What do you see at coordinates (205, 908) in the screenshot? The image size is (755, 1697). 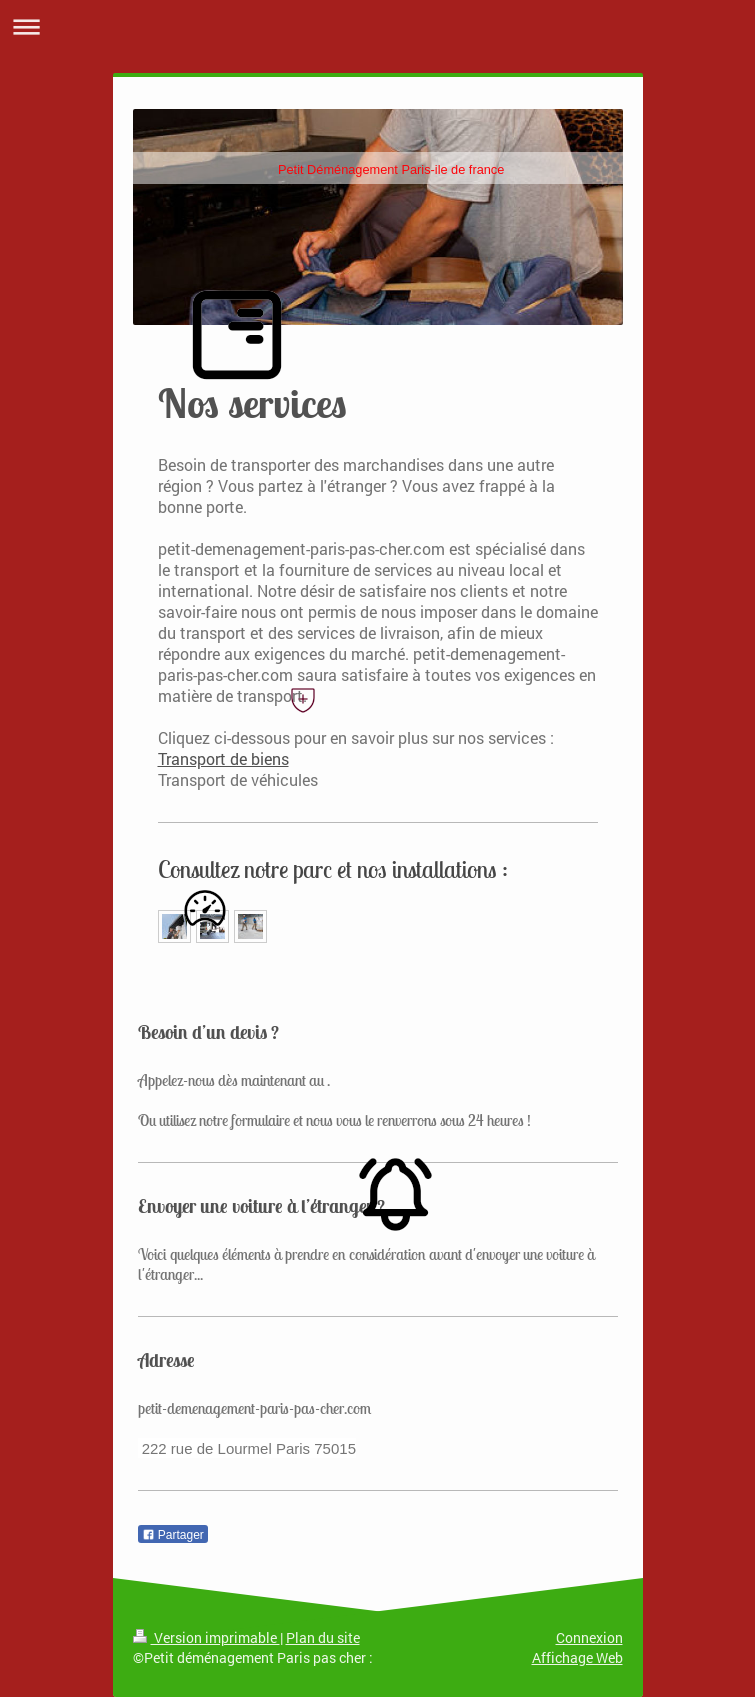 I see `view performance or speed metrics` at bounding box center [205, 908].